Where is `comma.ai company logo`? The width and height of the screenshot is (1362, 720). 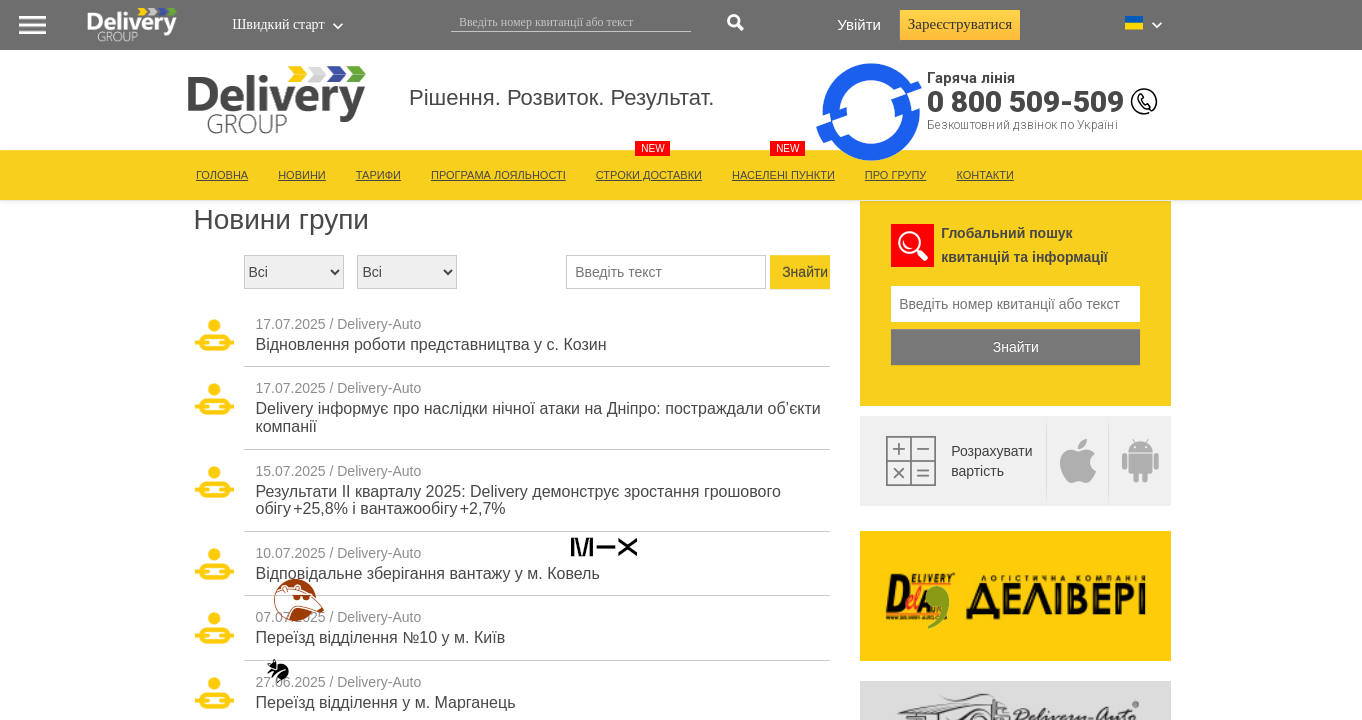
comma.ai company logo is located at coordinates (937, 607).